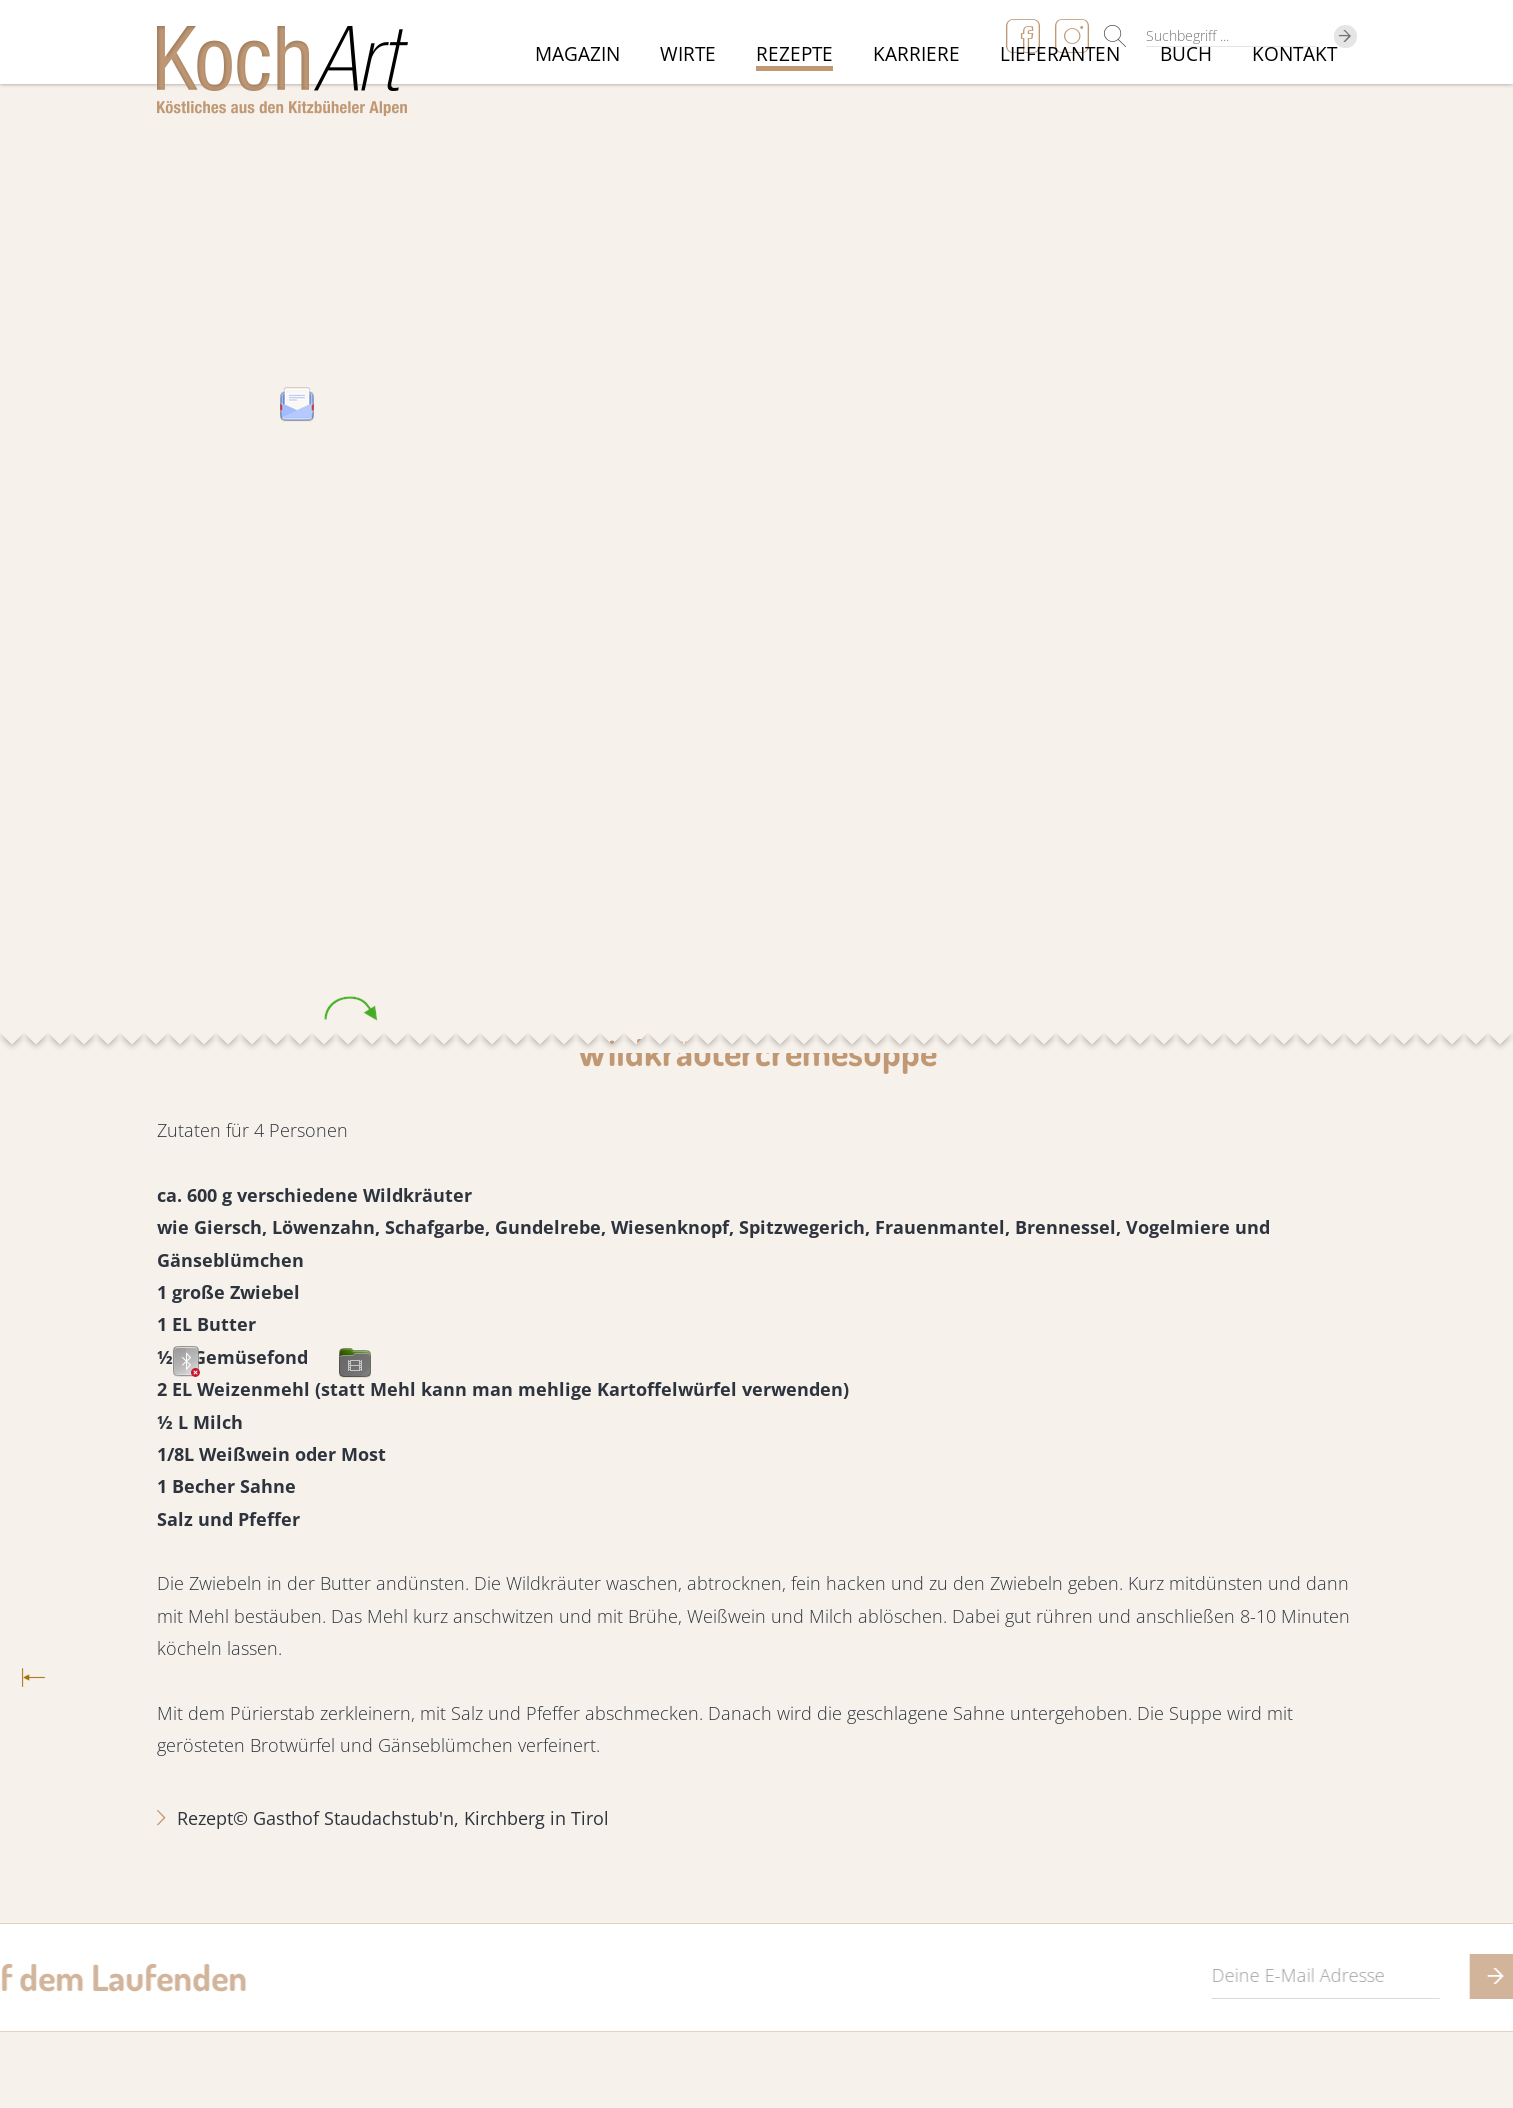 The width and height of the screenshot is (1513, 2108). I want to click on redo the last undone action, so click(351, 1008).